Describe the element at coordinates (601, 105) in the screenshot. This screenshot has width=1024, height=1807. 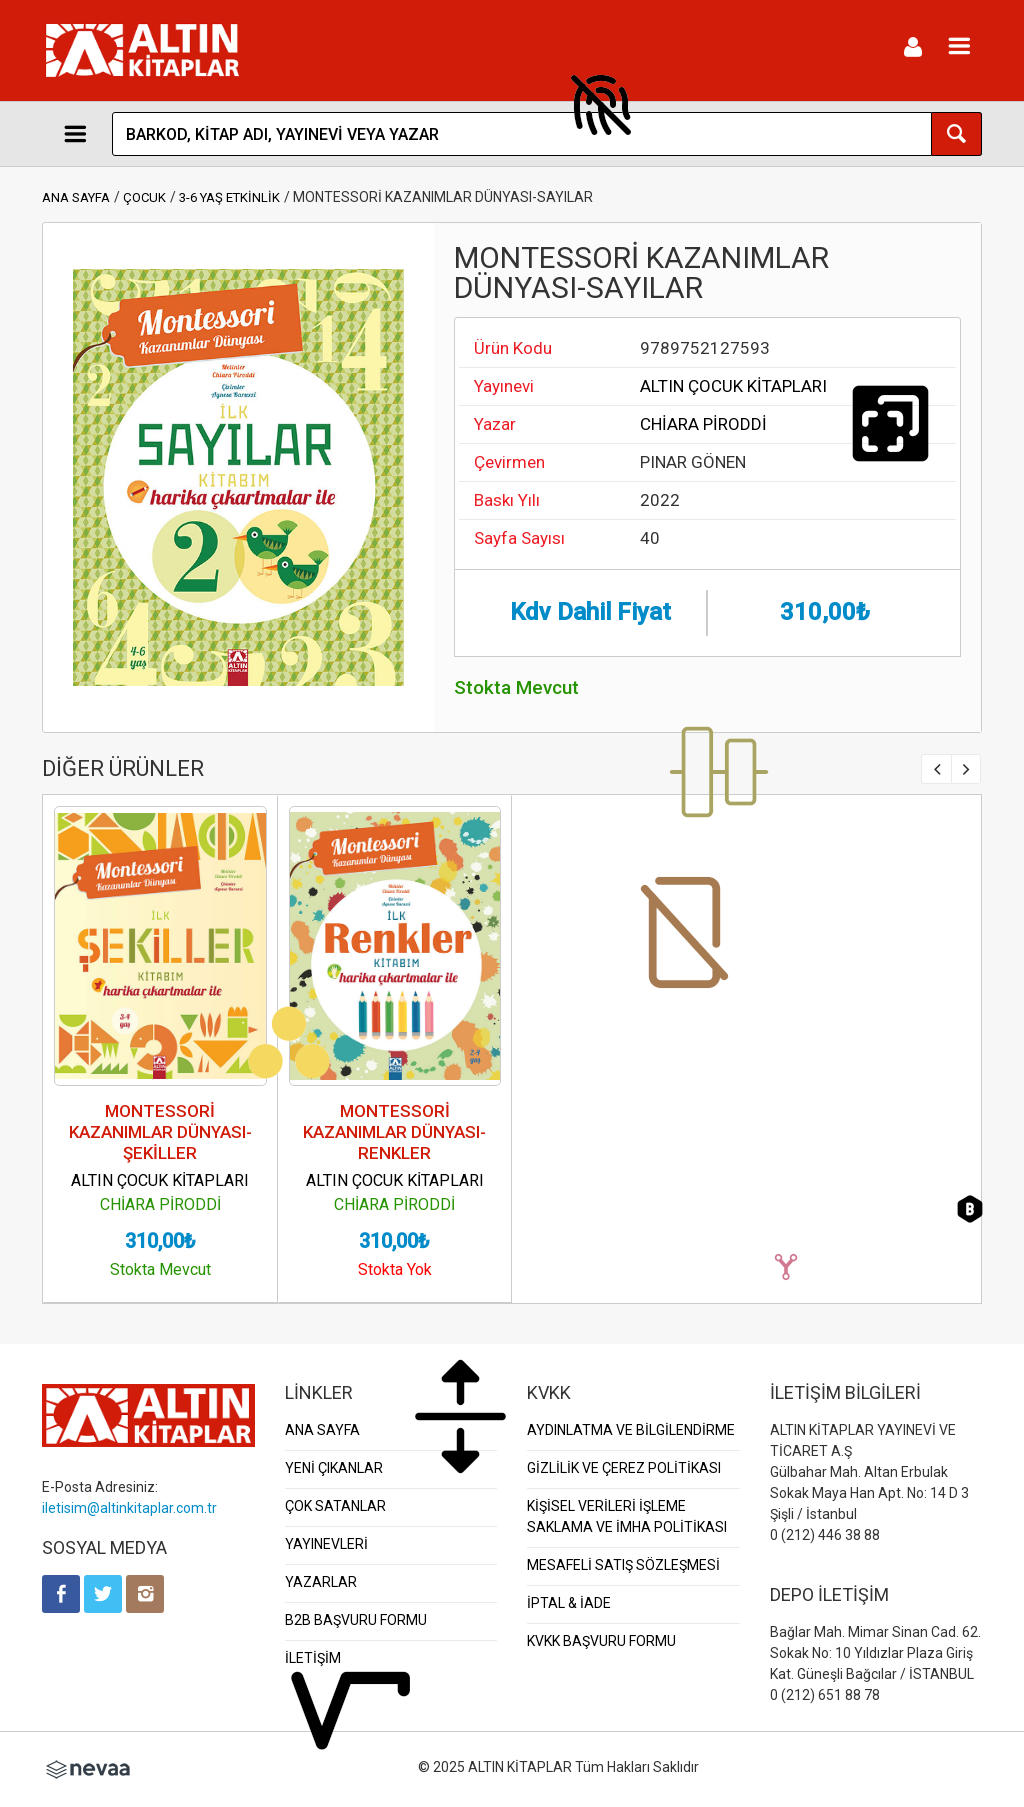
I see `disable fingerprint authentication` at that location.